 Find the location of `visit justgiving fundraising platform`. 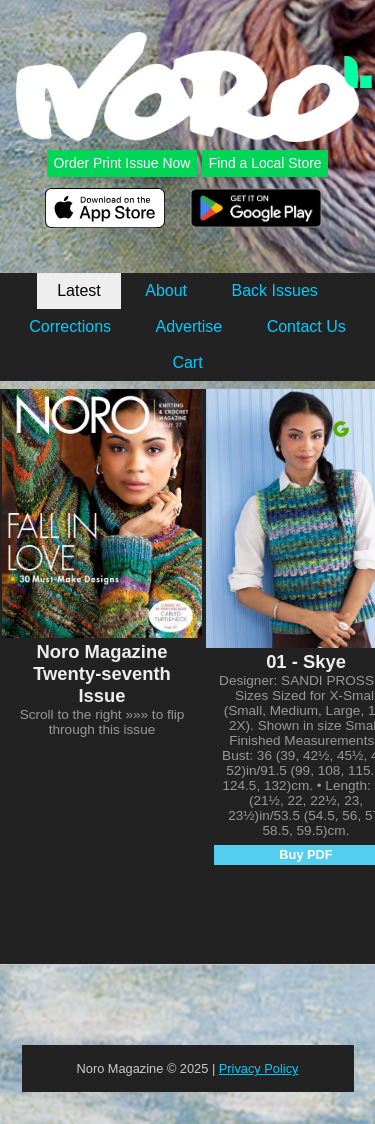

visit justgiving fundraising platform is located at coordinates (341, 429).